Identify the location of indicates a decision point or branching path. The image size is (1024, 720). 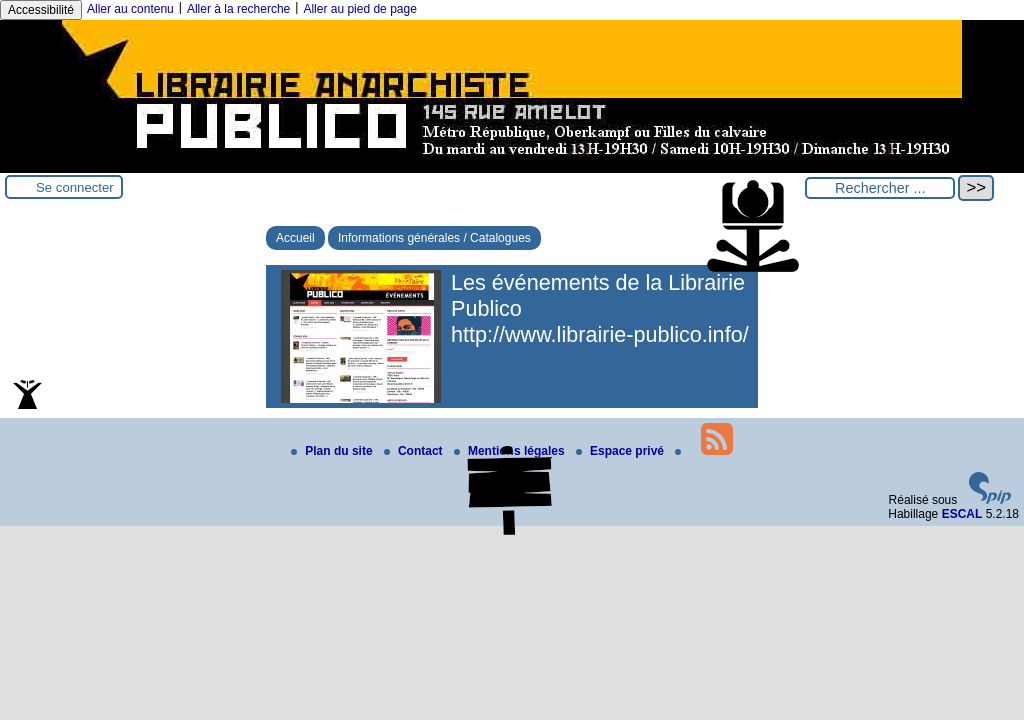
(27, 394).